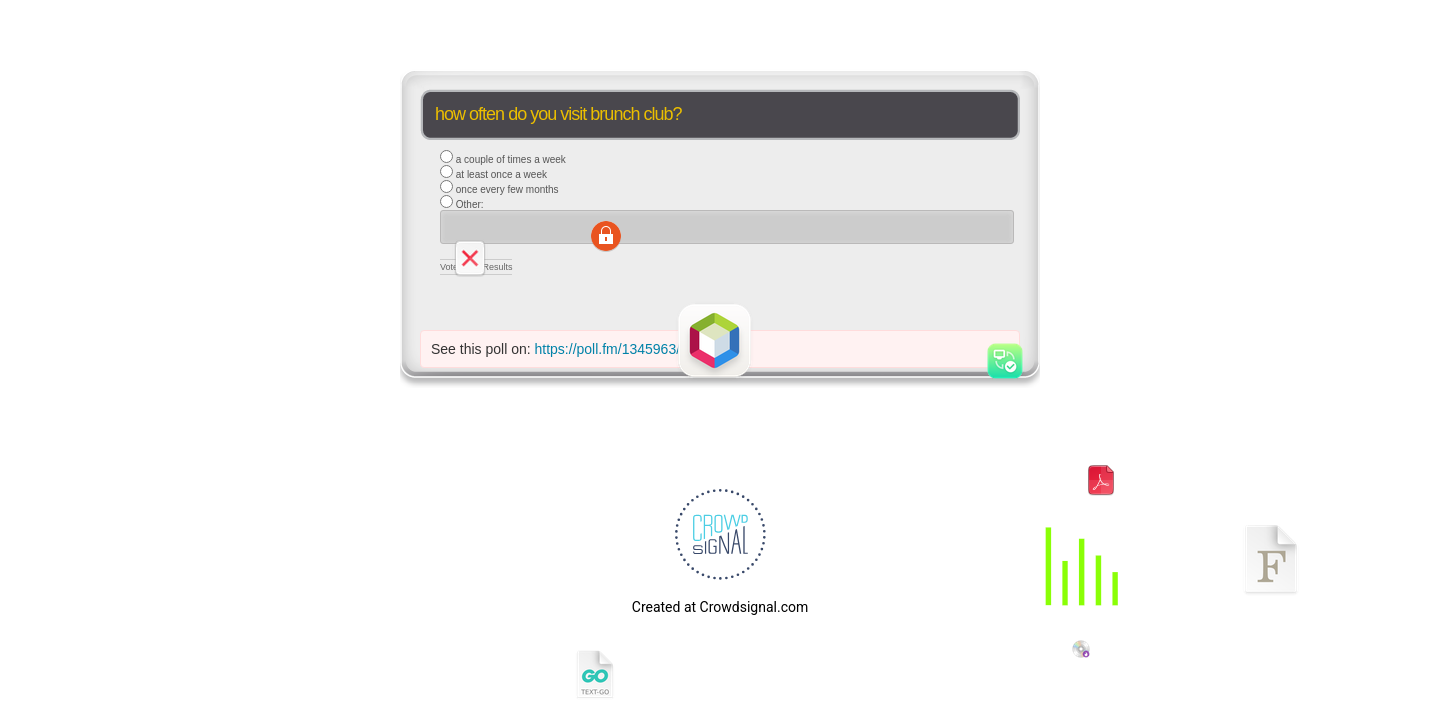  What do you see at coordinates (1271, 560) in the screenshot?
I see `a fortran source code file` at bounding box center [1271, 560].